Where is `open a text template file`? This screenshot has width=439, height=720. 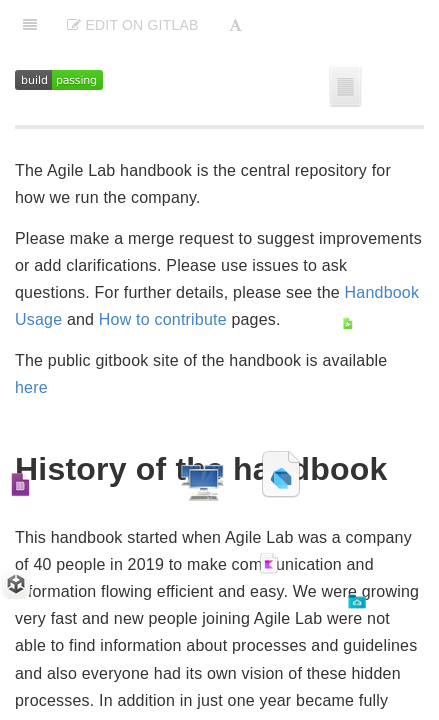
open a text template file is located at coordinates (345, 86).